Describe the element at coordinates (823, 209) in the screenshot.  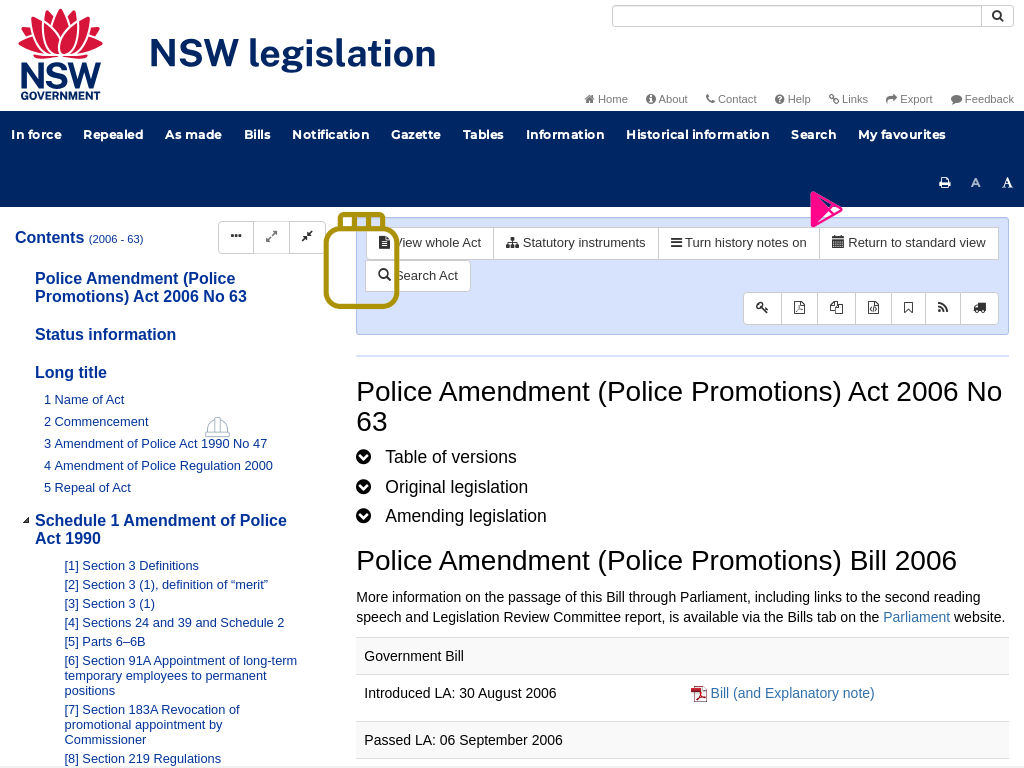
I see `open google play store` at that location.